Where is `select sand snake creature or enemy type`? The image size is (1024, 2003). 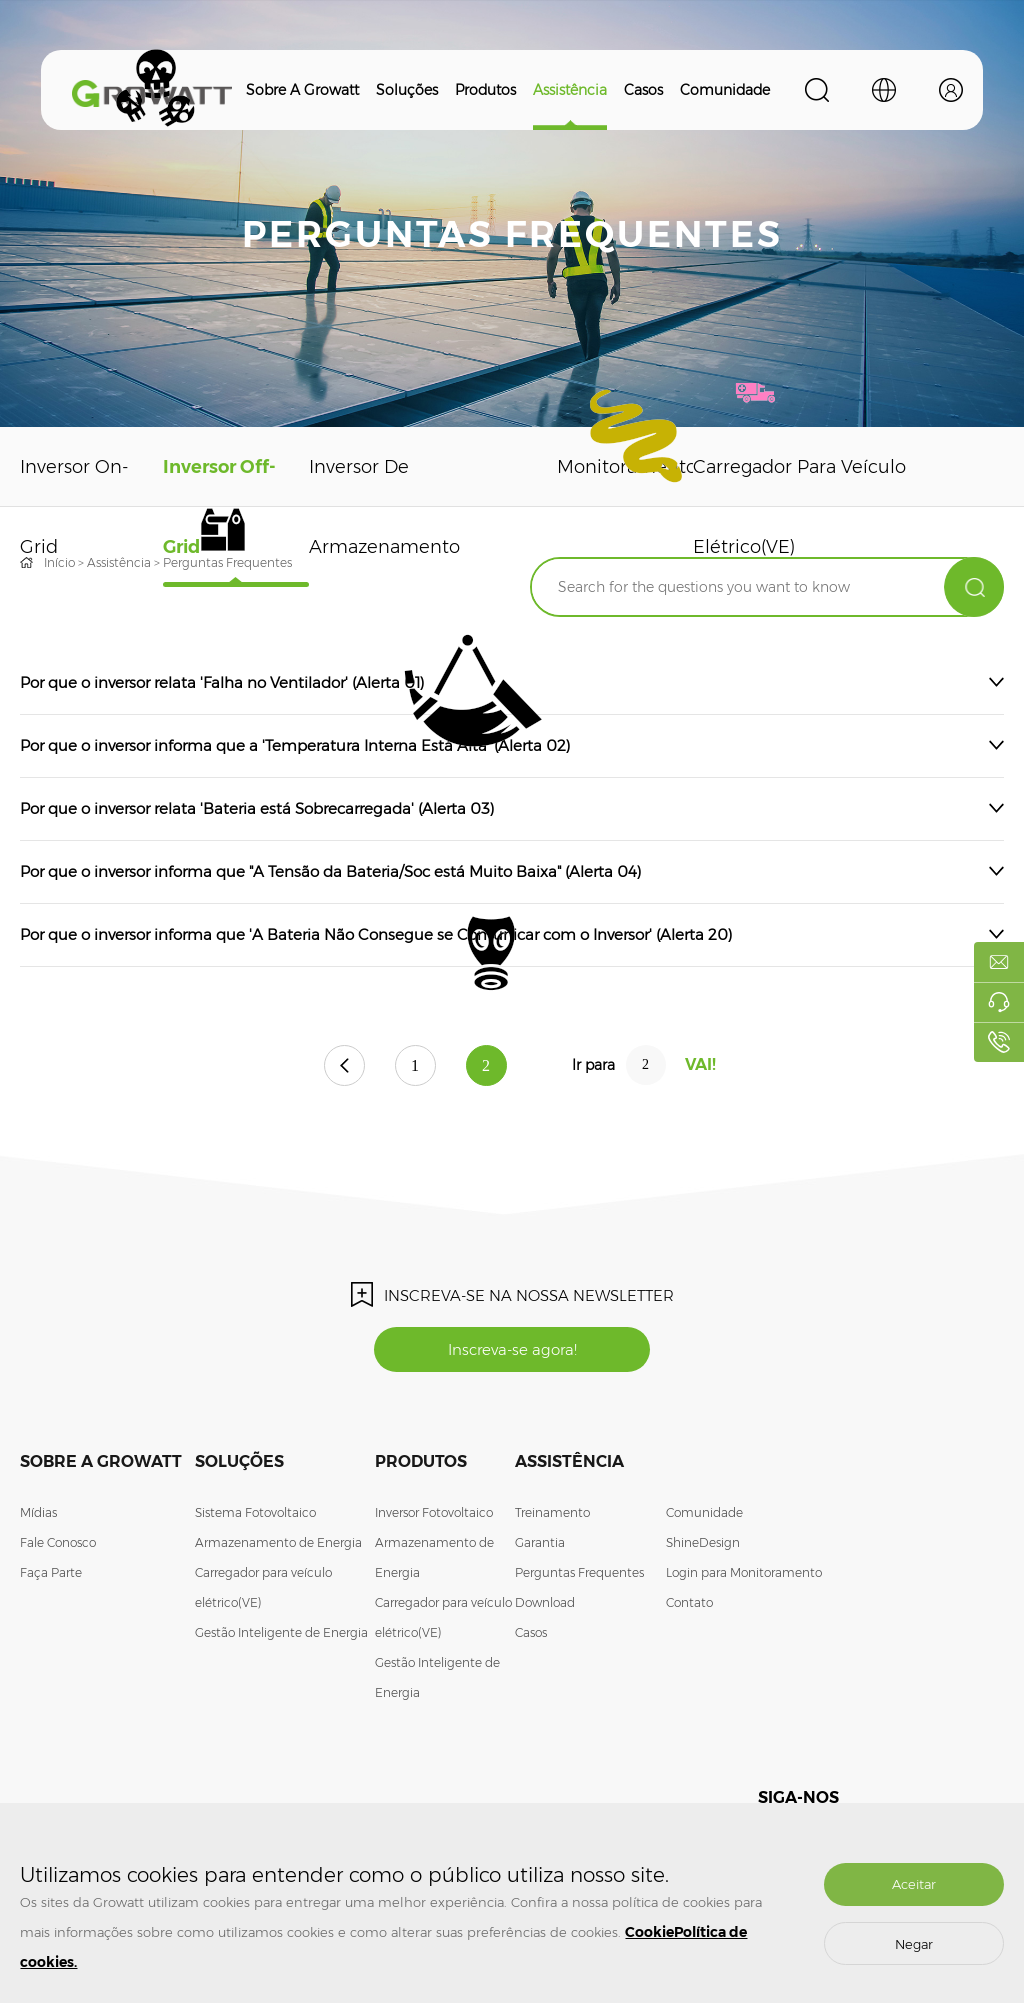
select sand snake creature or enemy type is located at coordinates (636, 436).